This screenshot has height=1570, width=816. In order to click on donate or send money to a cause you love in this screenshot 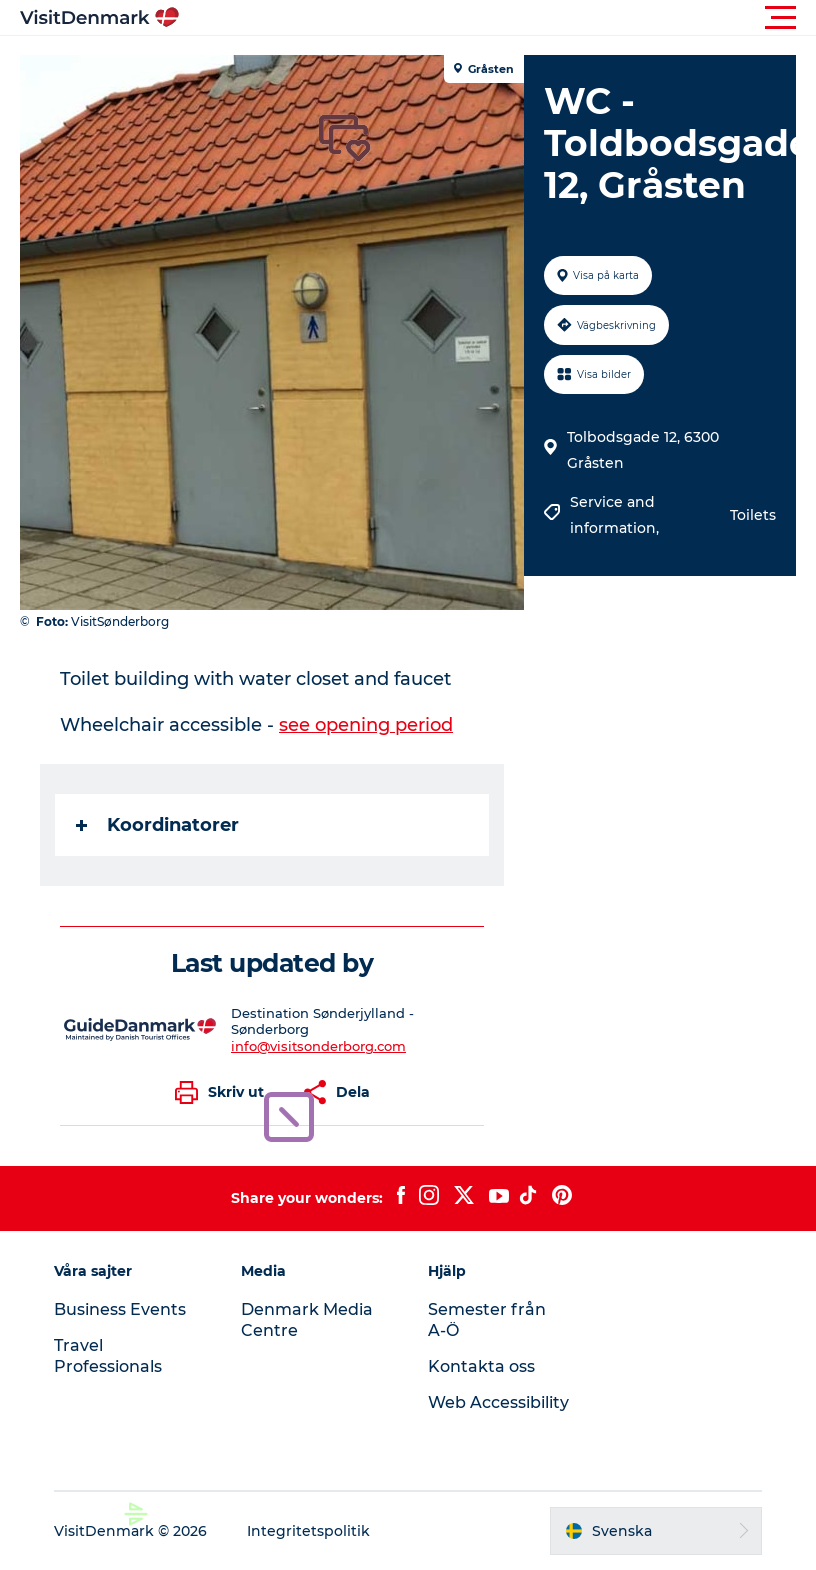, I will do `click(343, 134)`.